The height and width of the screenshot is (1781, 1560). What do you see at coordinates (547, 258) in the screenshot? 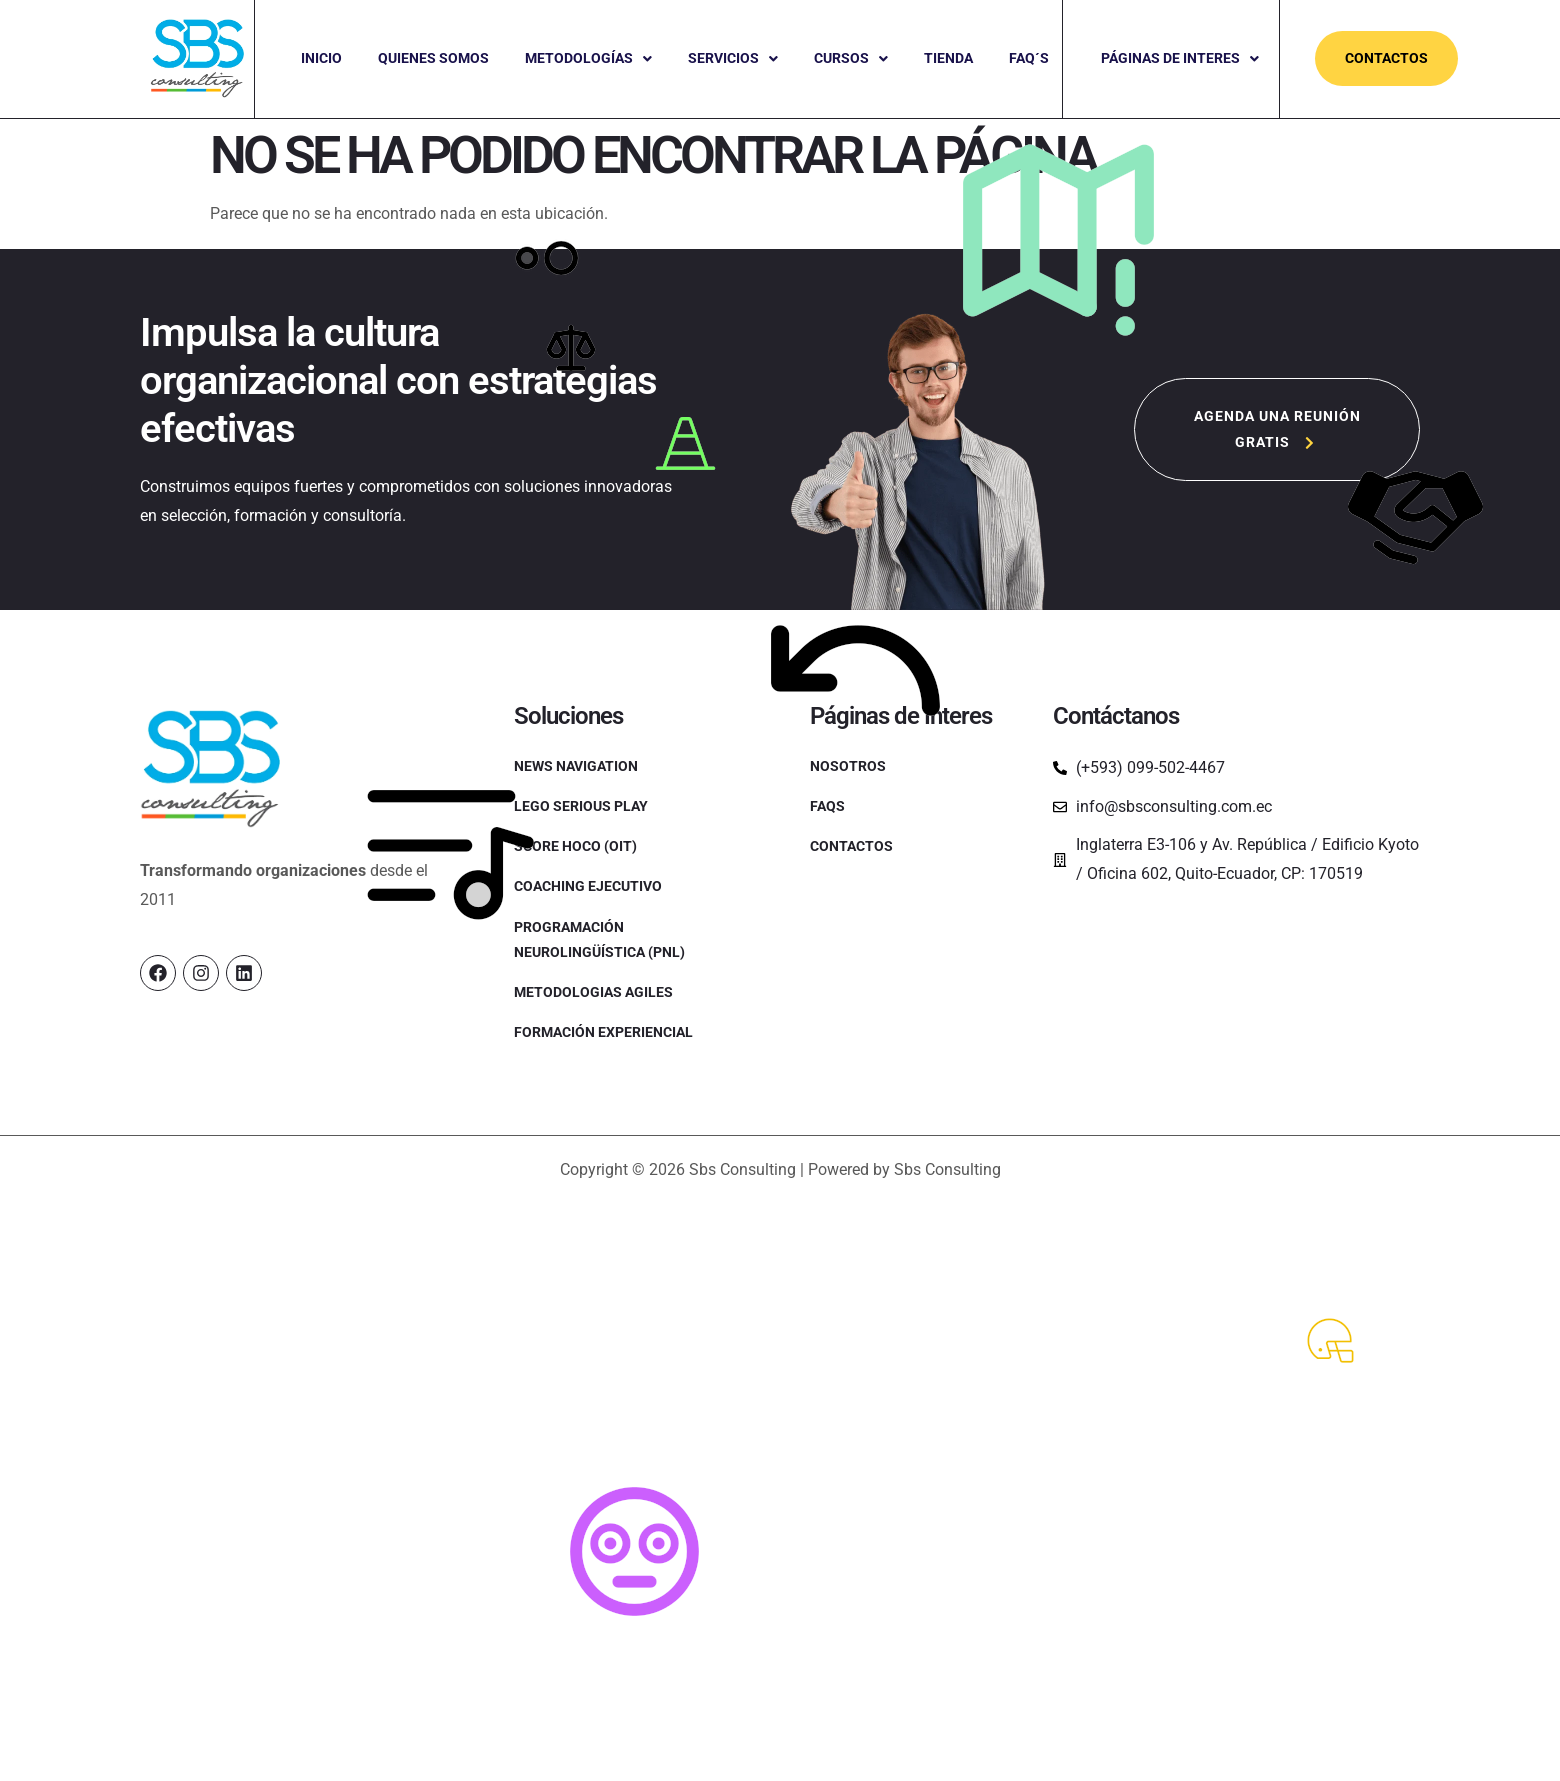
I see `indicates weak HDR signal or low dynamic range` at bounding box center [547, 258].